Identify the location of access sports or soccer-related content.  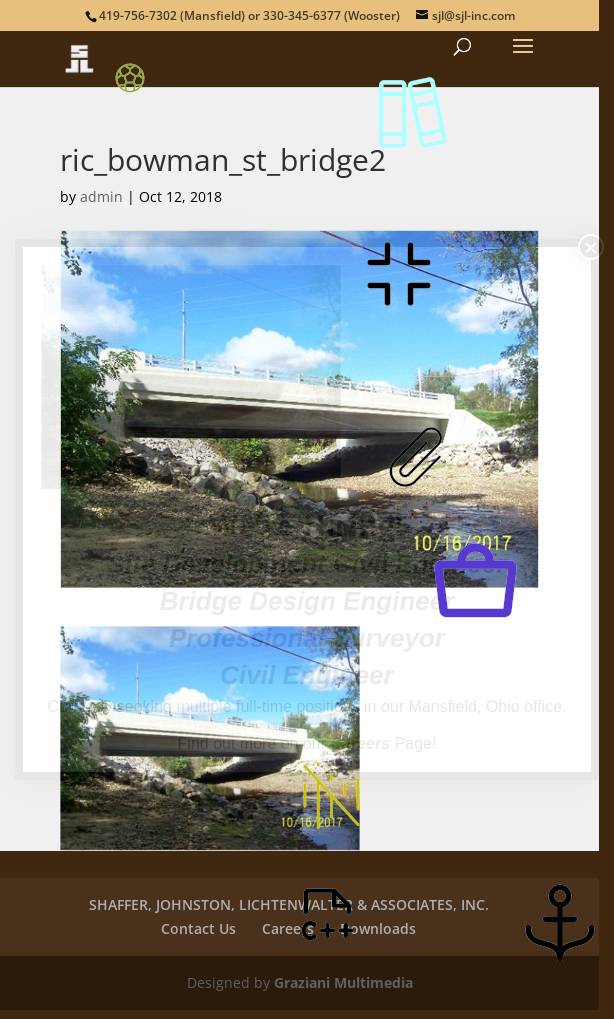
(130, 78).